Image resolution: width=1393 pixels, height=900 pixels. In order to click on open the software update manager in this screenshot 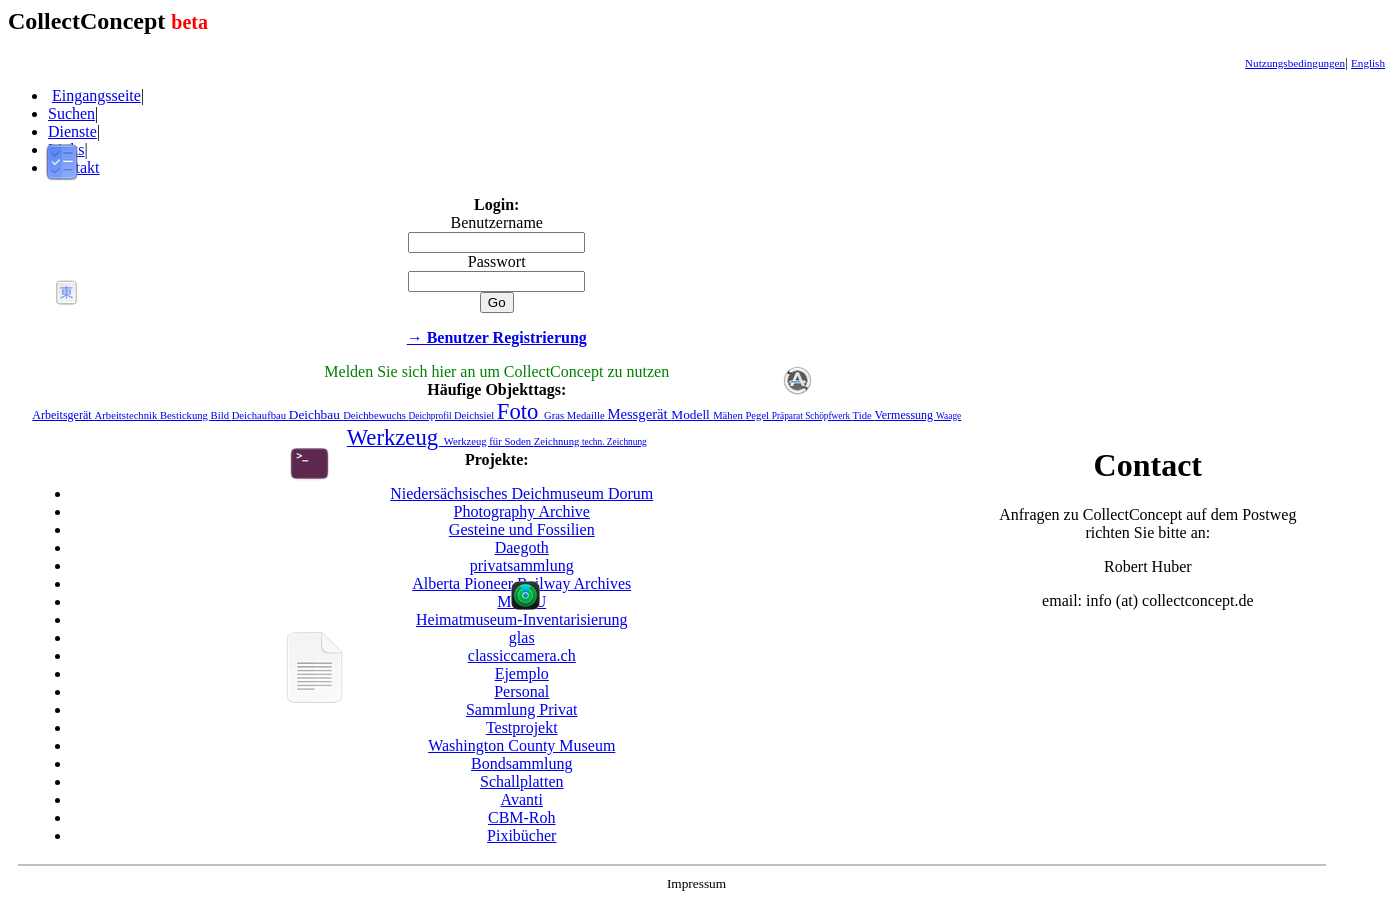, I will do `click(797, 380)`.